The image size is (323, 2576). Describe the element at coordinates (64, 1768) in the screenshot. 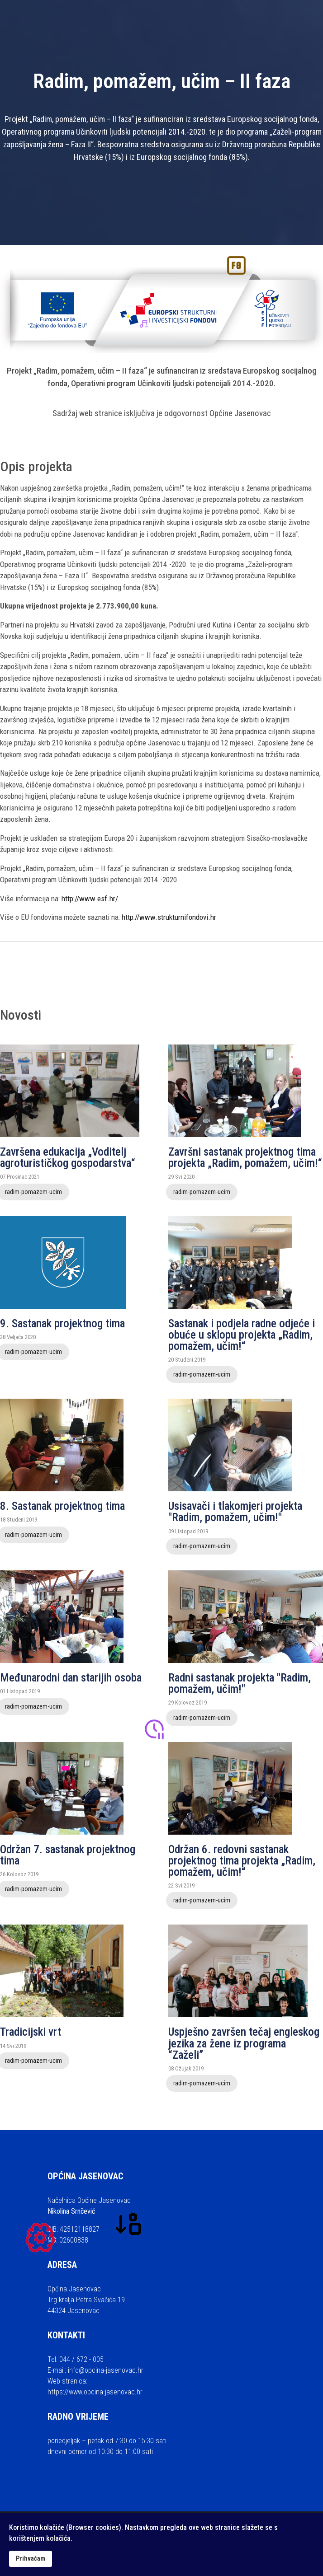

I see `align selected elements to the left` at that location.